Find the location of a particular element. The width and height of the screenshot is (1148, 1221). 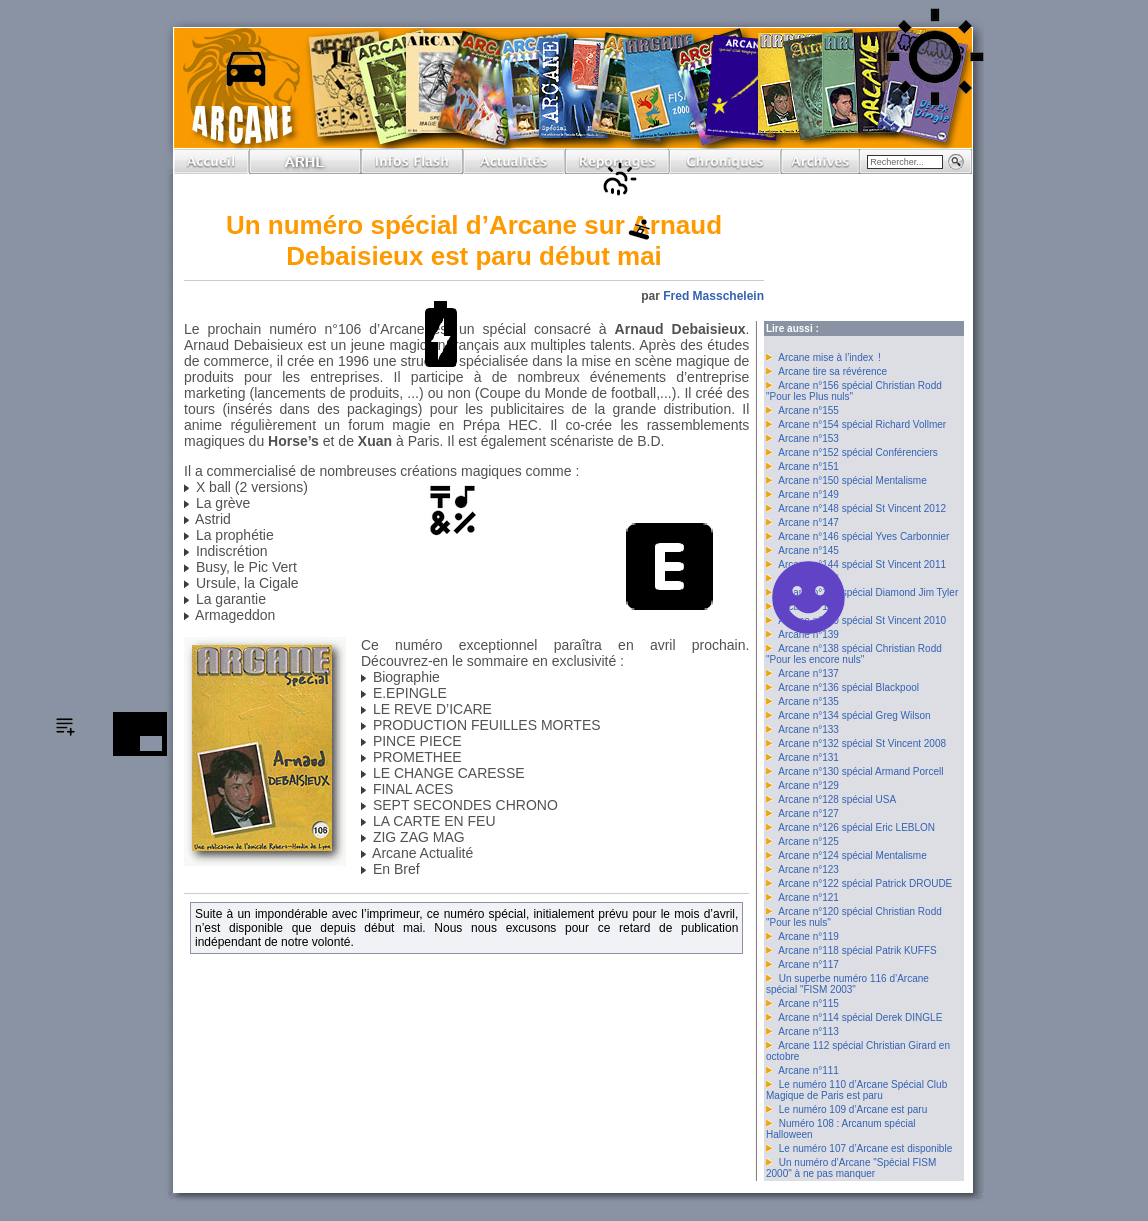

indicates battery is fully charged while connected to power is located at coordinates (441, 334).